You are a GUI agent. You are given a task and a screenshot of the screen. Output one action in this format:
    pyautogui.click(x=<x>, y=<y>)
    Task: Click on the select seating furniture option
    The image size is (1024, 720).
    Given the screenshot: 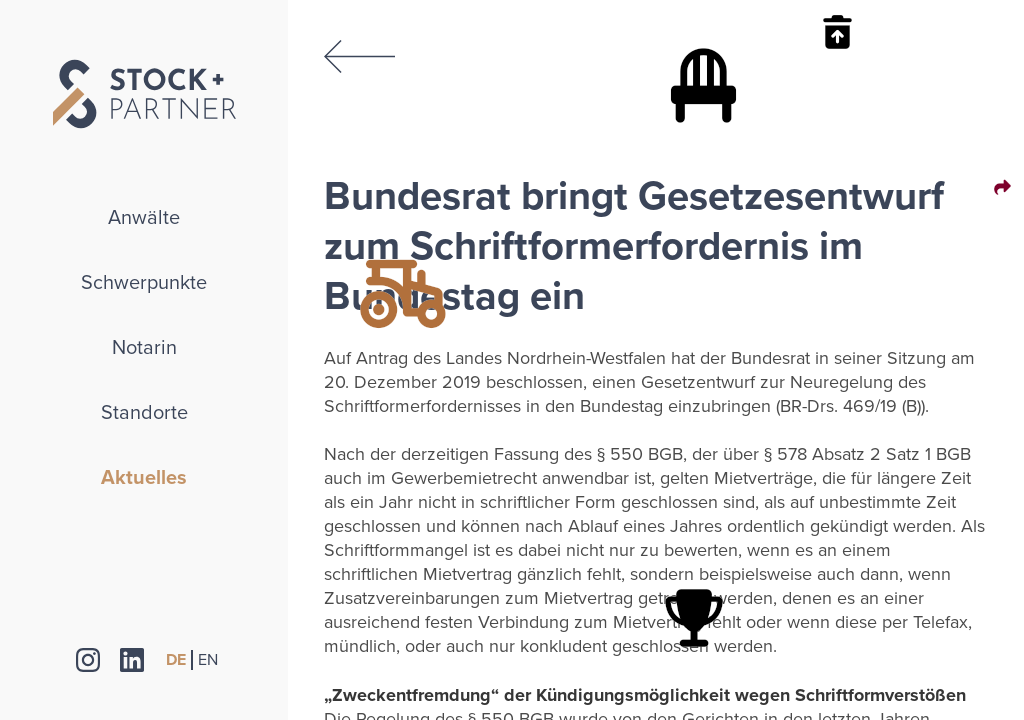 What is the action you would take?
    pyautogui.click(x=703, y=85)
    